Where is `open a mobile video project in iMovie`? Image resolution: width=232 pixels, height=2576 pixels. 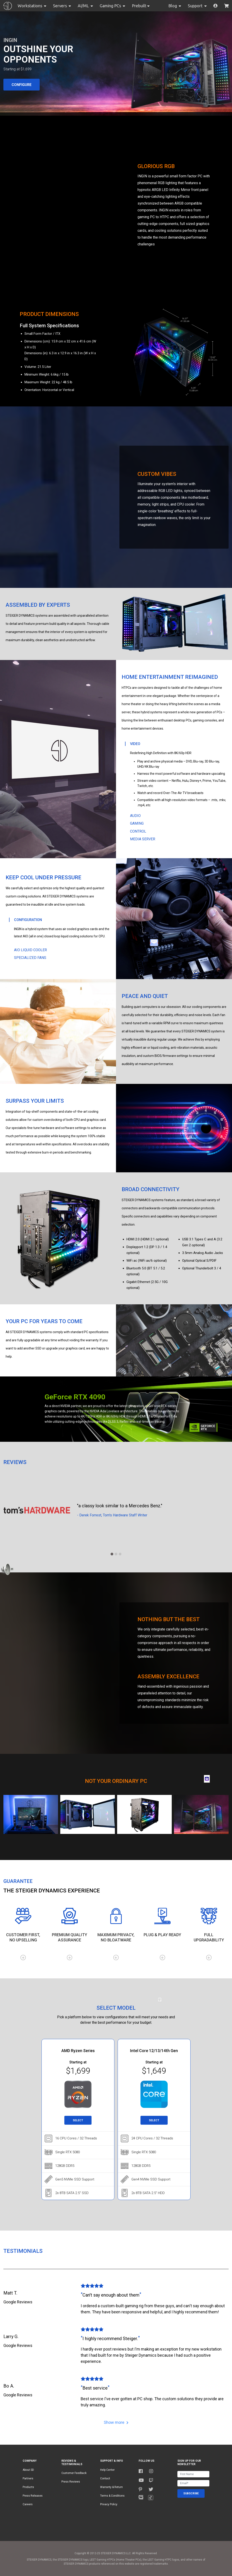
open a mobile video project in iMovie is located at coordinates (207, 1779).